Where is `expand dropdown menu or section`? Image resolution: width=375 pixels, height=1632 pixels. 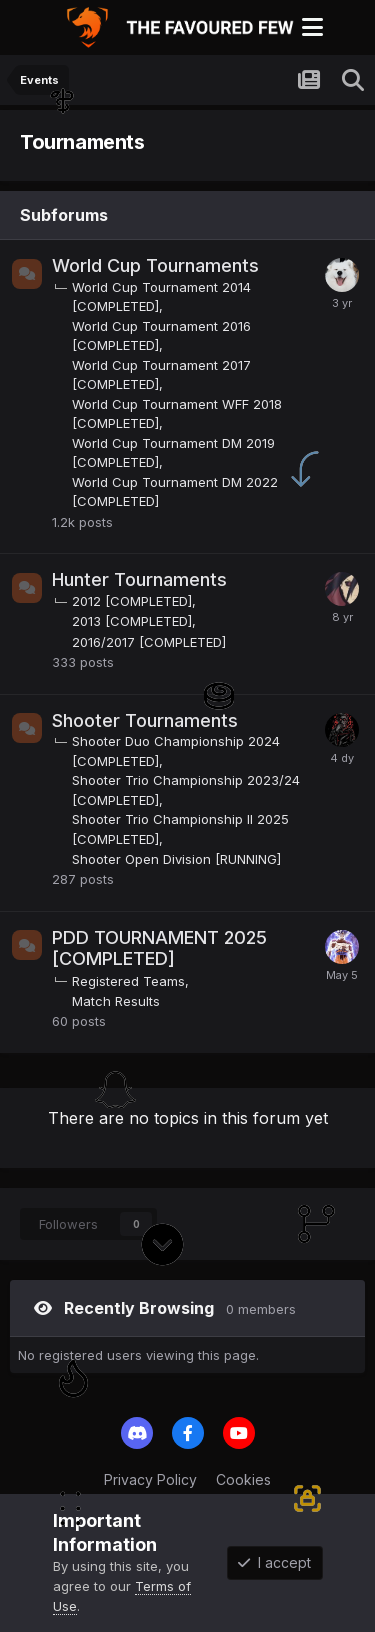 expand dropdown menu or section is located at coordinates (162, 1244).